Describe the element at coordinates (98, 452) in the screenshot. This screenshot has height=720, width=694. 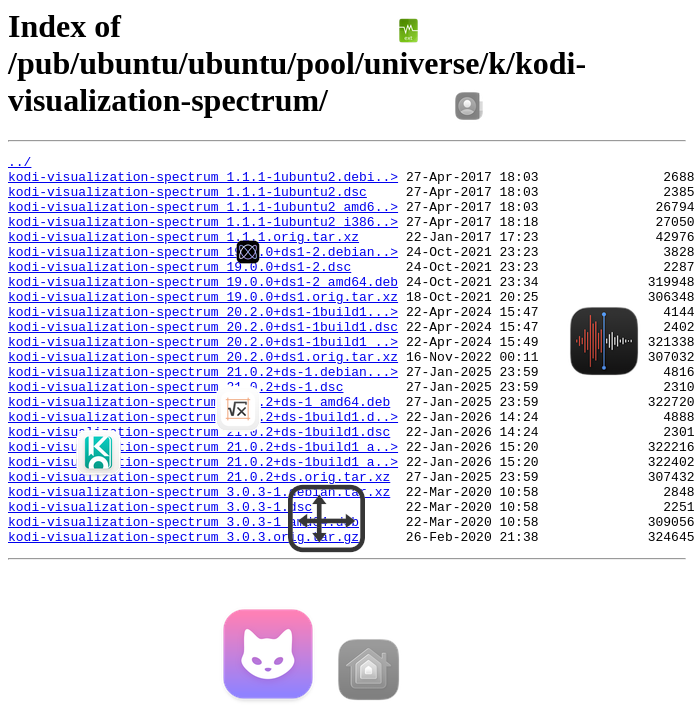
I see `open koreader e-book reading app` at that location.